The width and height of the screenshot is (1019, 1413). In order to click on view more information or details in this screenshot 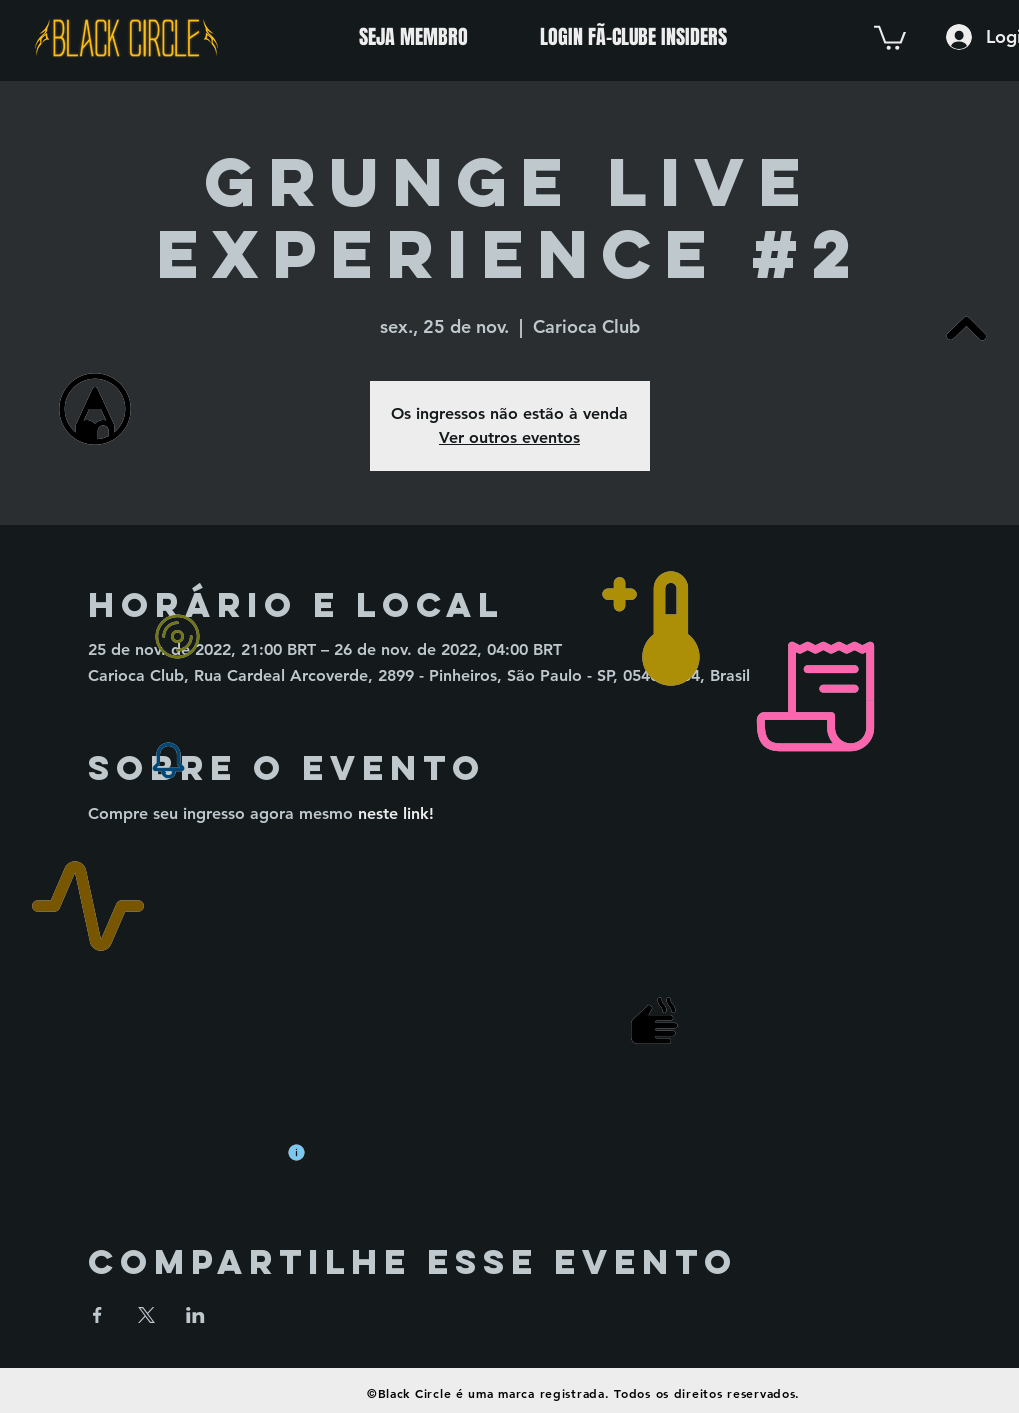, I will do `click(296, 1152)`.